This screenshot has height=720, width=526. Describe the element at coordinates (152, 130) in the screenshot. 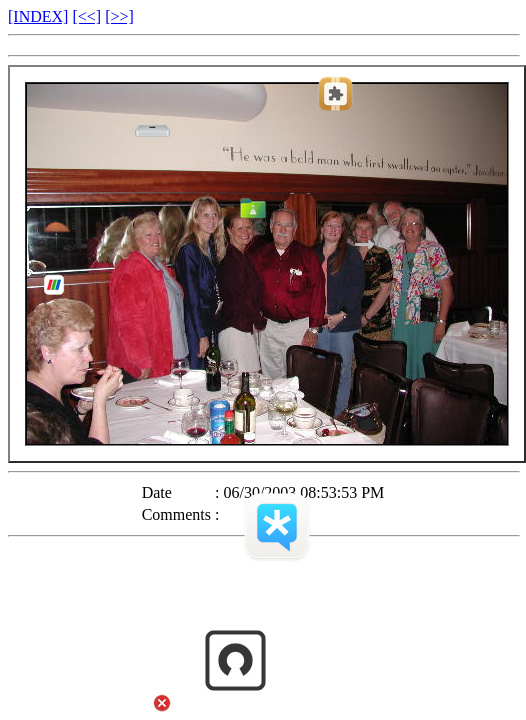

I see `represents a connected mac mini device` at that location.